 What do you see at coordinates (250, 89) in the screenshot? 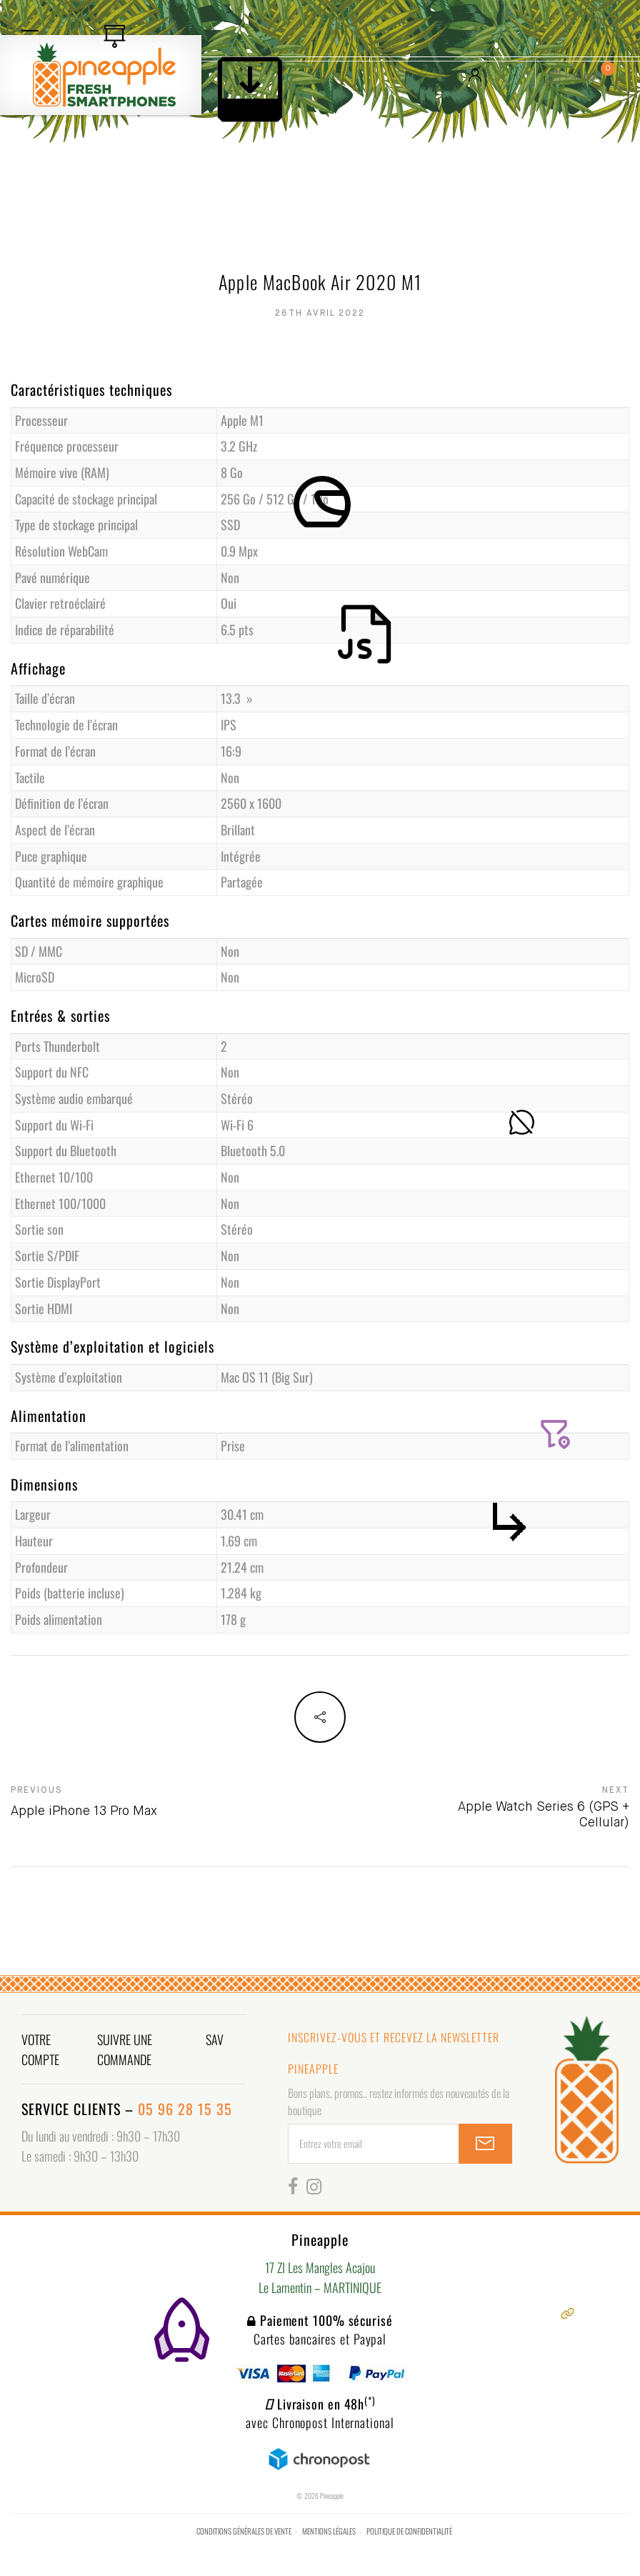
I see `dock panel to bottom of editor` at bounding box center [250, 89].